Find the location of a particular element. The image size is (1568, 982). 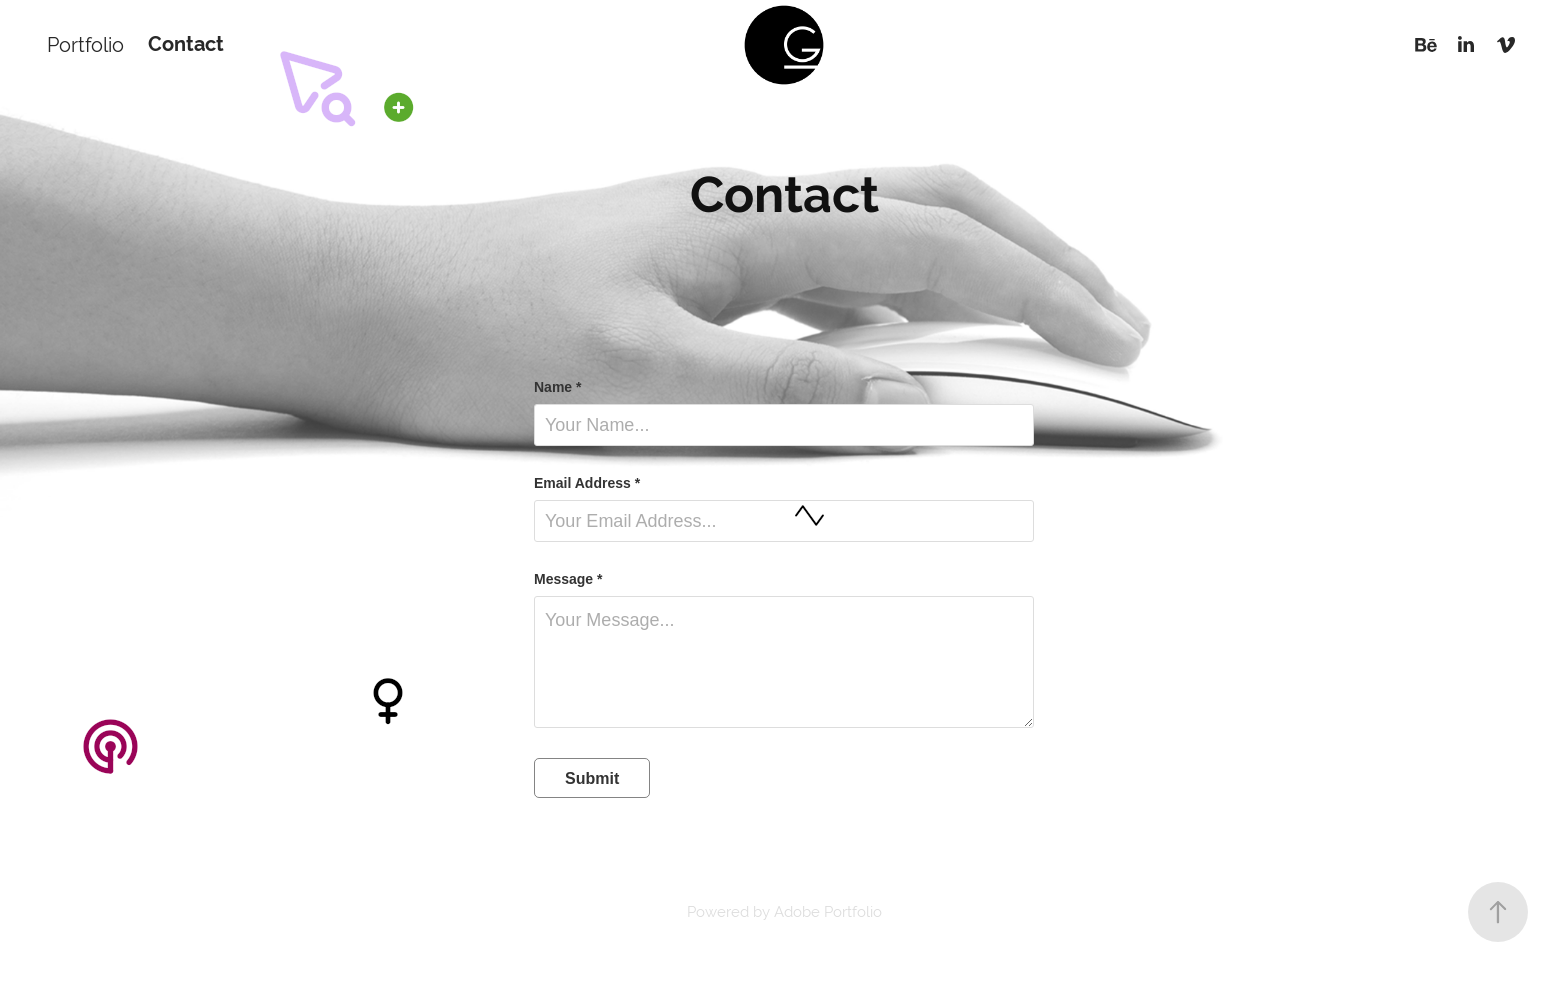

search for cursor or pointer settings is located at coordinates (314, 85).